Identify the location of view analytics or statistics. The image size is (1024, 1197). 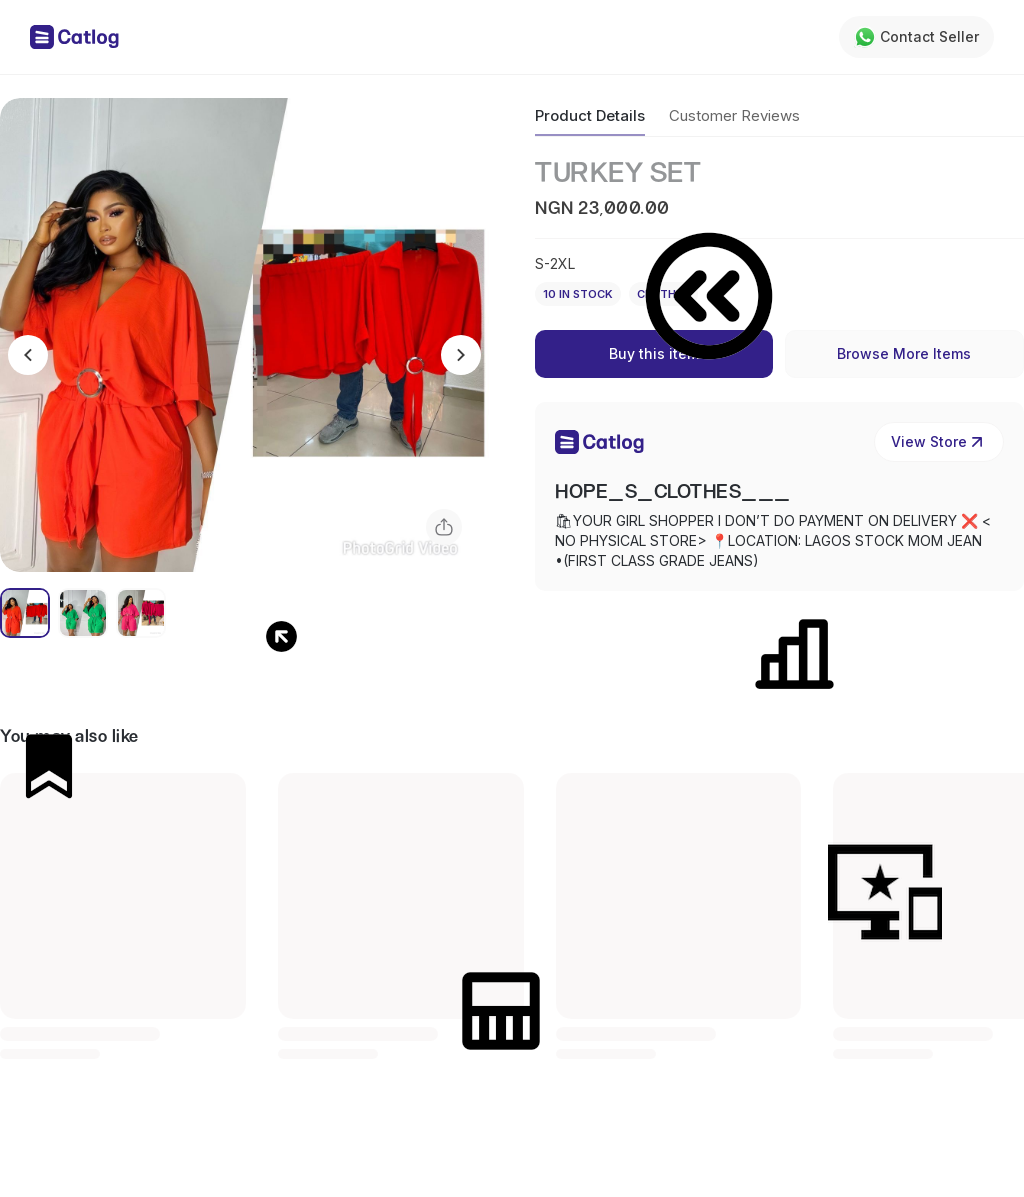
(794, 655).